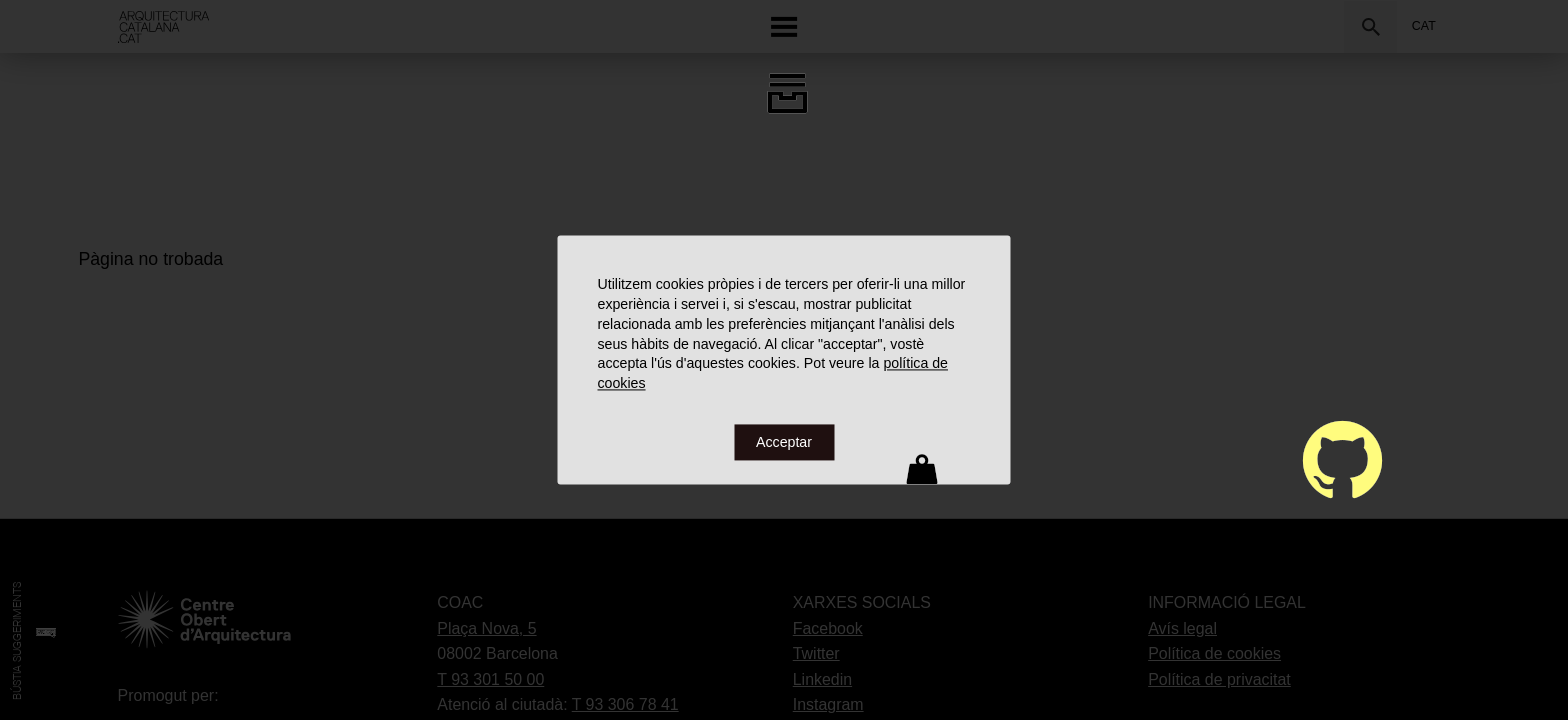 This screenshot has width=1568, height=720. I want to click on view project on GitHub, so click(1342, 460).